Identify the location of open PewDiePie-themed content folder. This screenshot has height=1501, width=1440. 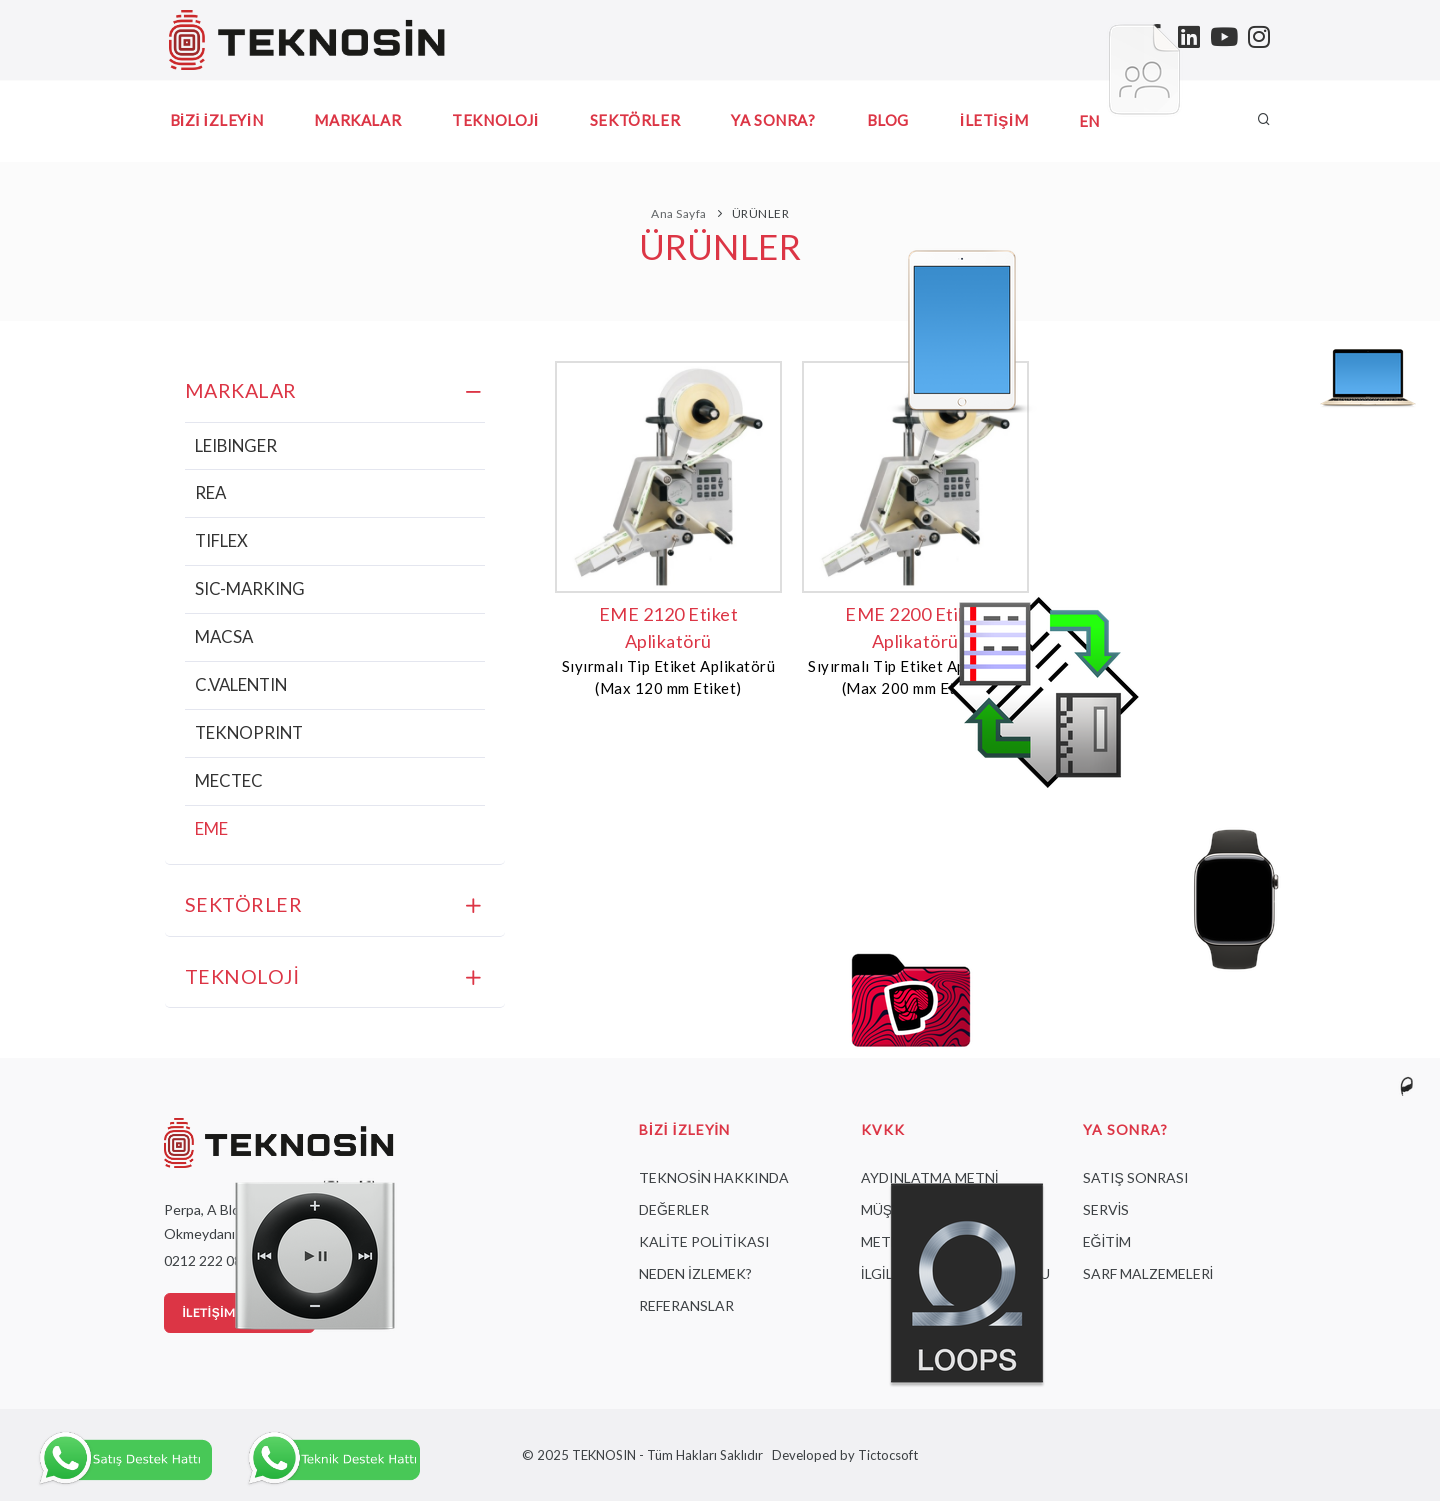
(910, 1003).